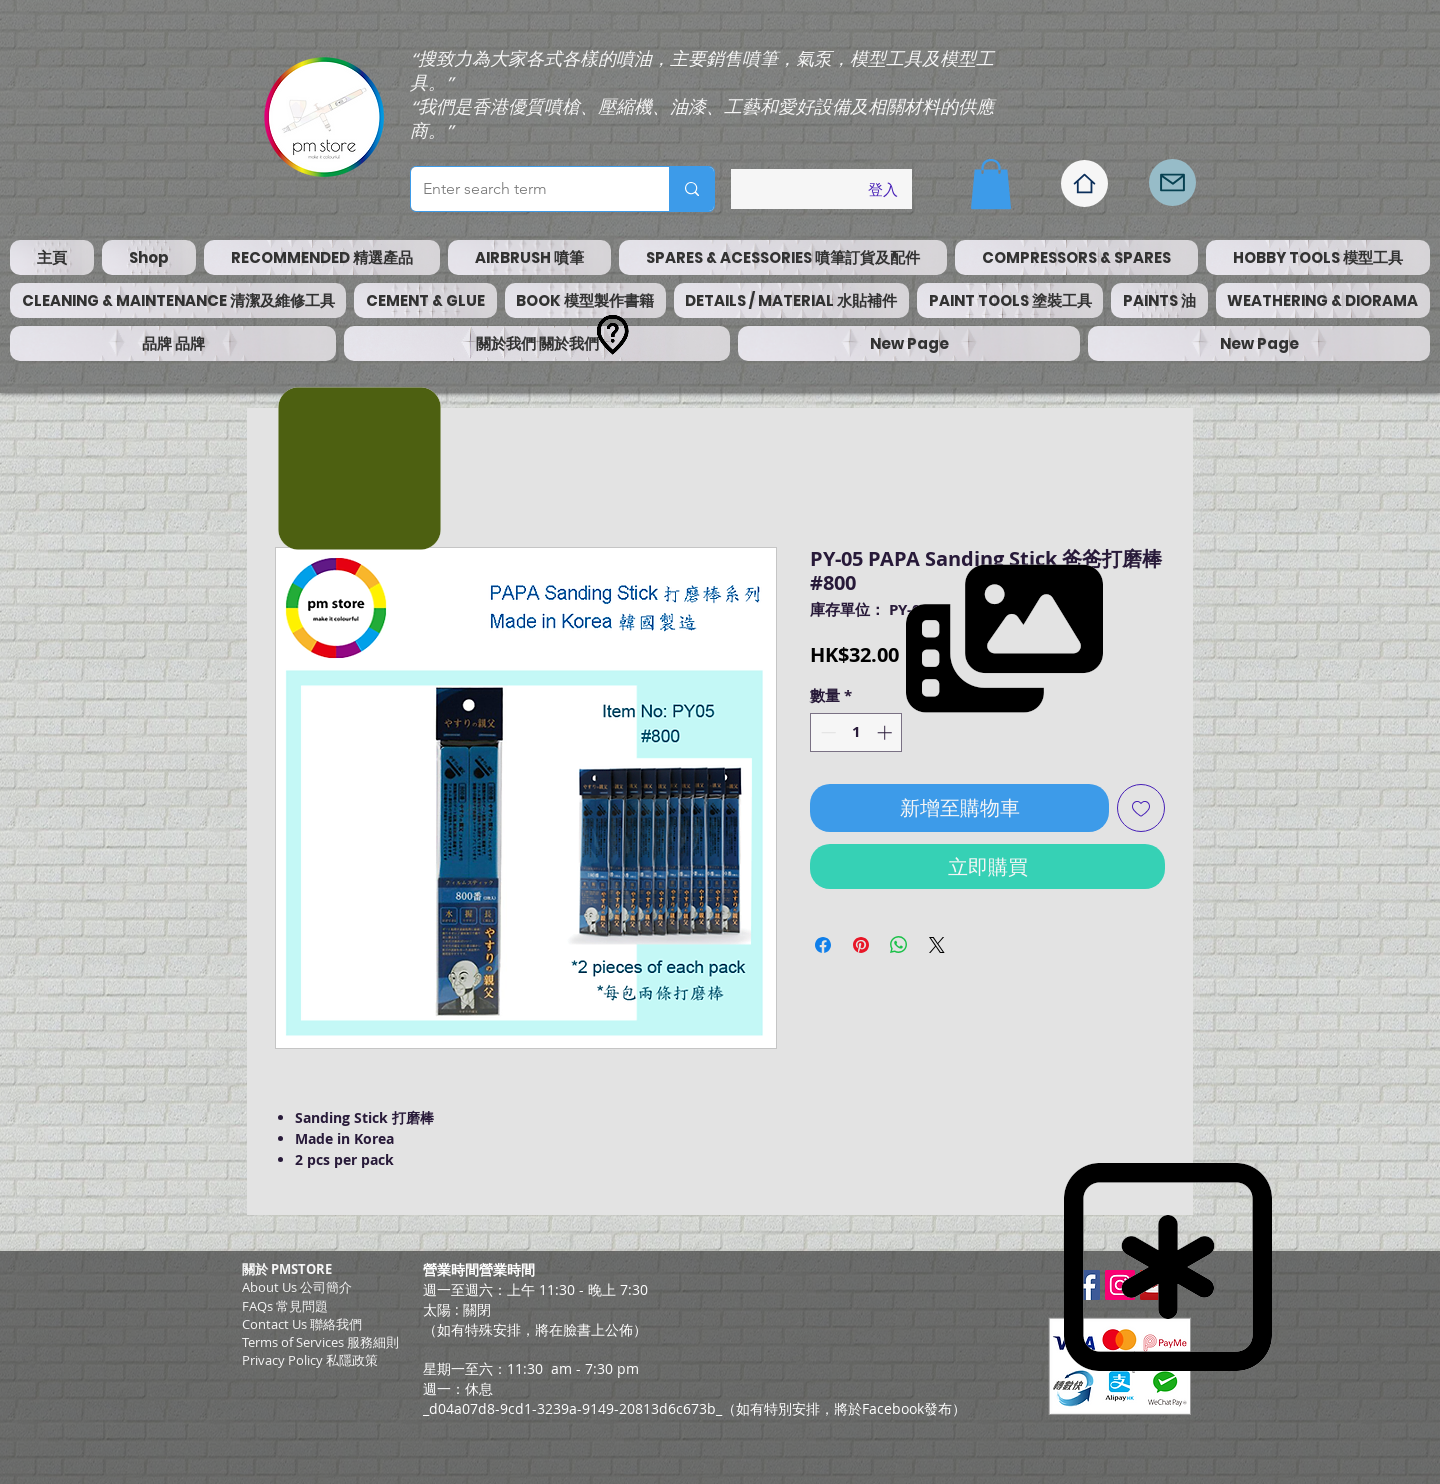 The image size is (1440, 1484). I want to click on access API keys or secrets, so click(1168, 1267).